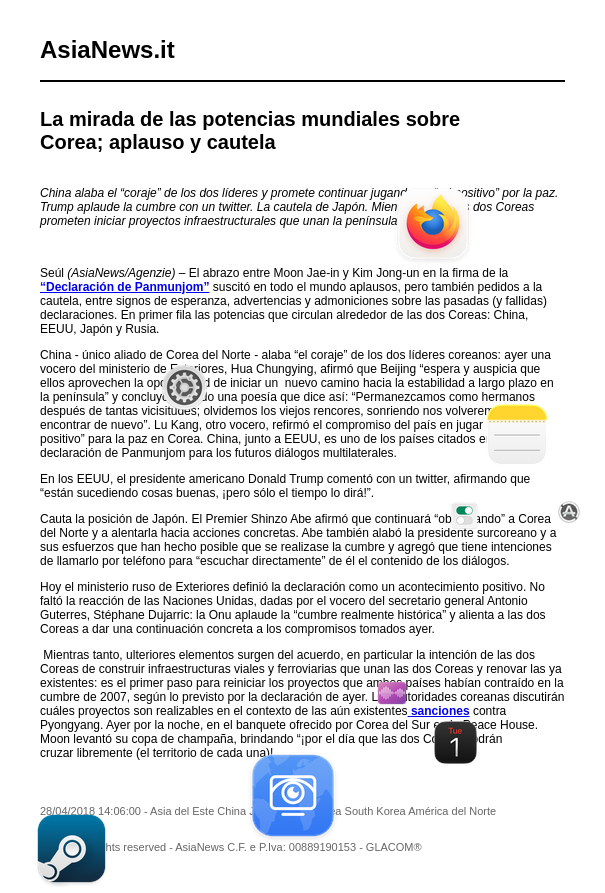 This screenshot has width=605, height=893. What do you see at coordinates (517, 435) in the screenshot?
I see `open tomboy notes app` at bounding box center [517, 435].